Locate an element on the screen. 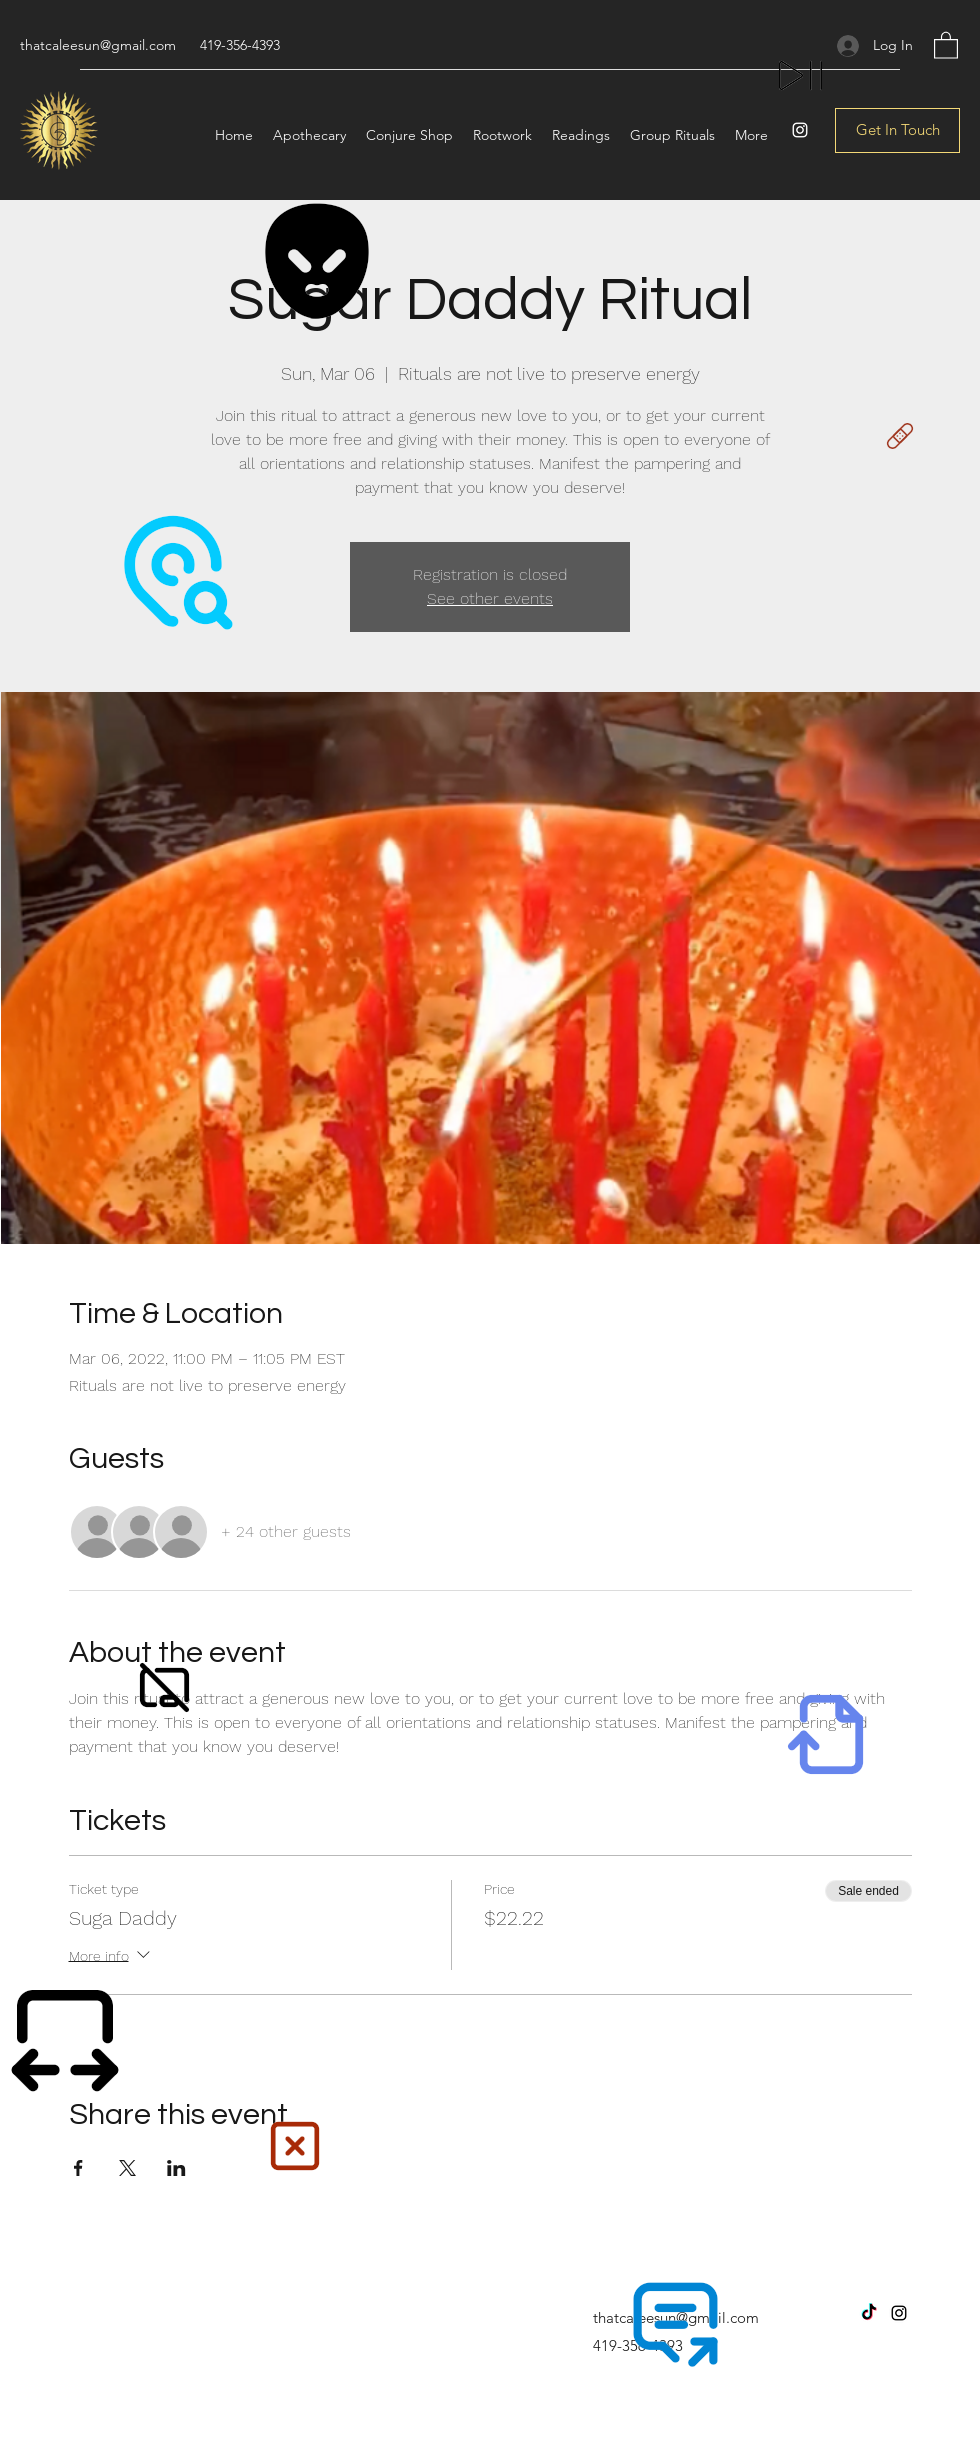  share a message or conversation is located at coordinates (675, 2320).